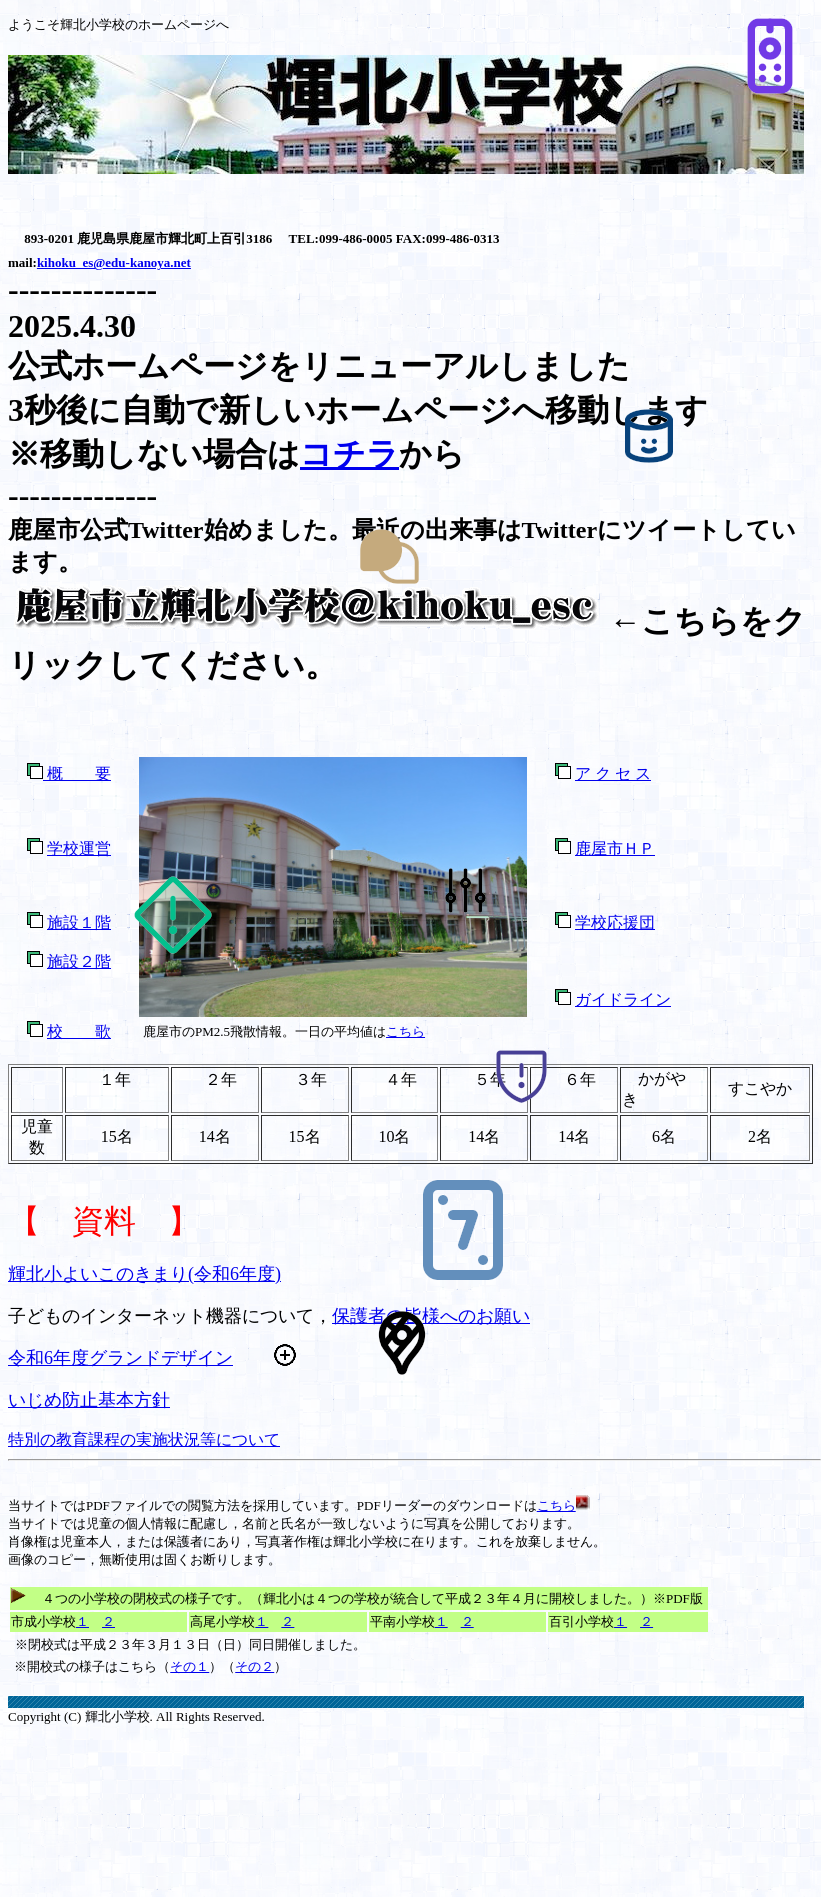 The width and height of the screenshot is (821, 1897). I want to click on add a new item or control point, so click(285, 1355).